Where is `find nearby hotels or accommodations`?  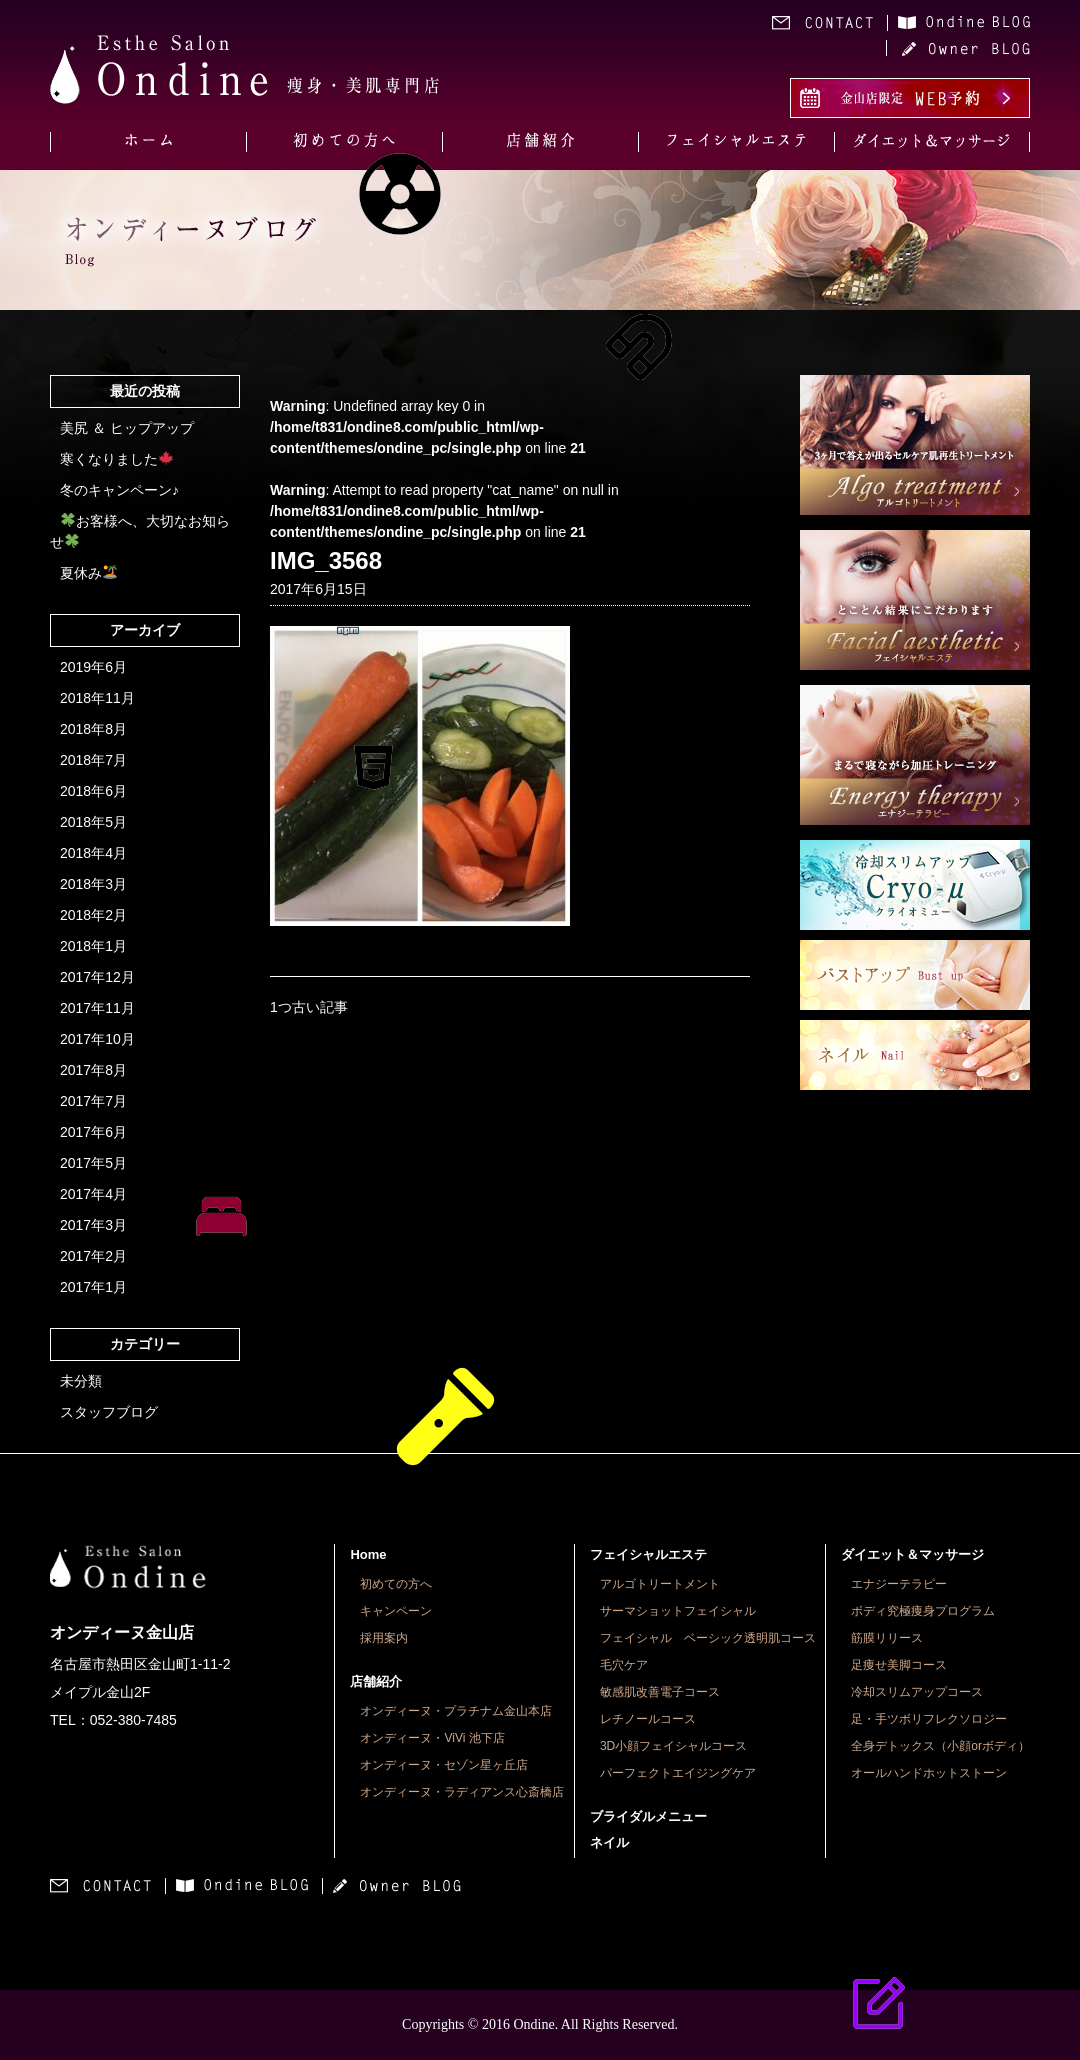
find nearby hotels or accommodations is located at coordinates (221, 1216).